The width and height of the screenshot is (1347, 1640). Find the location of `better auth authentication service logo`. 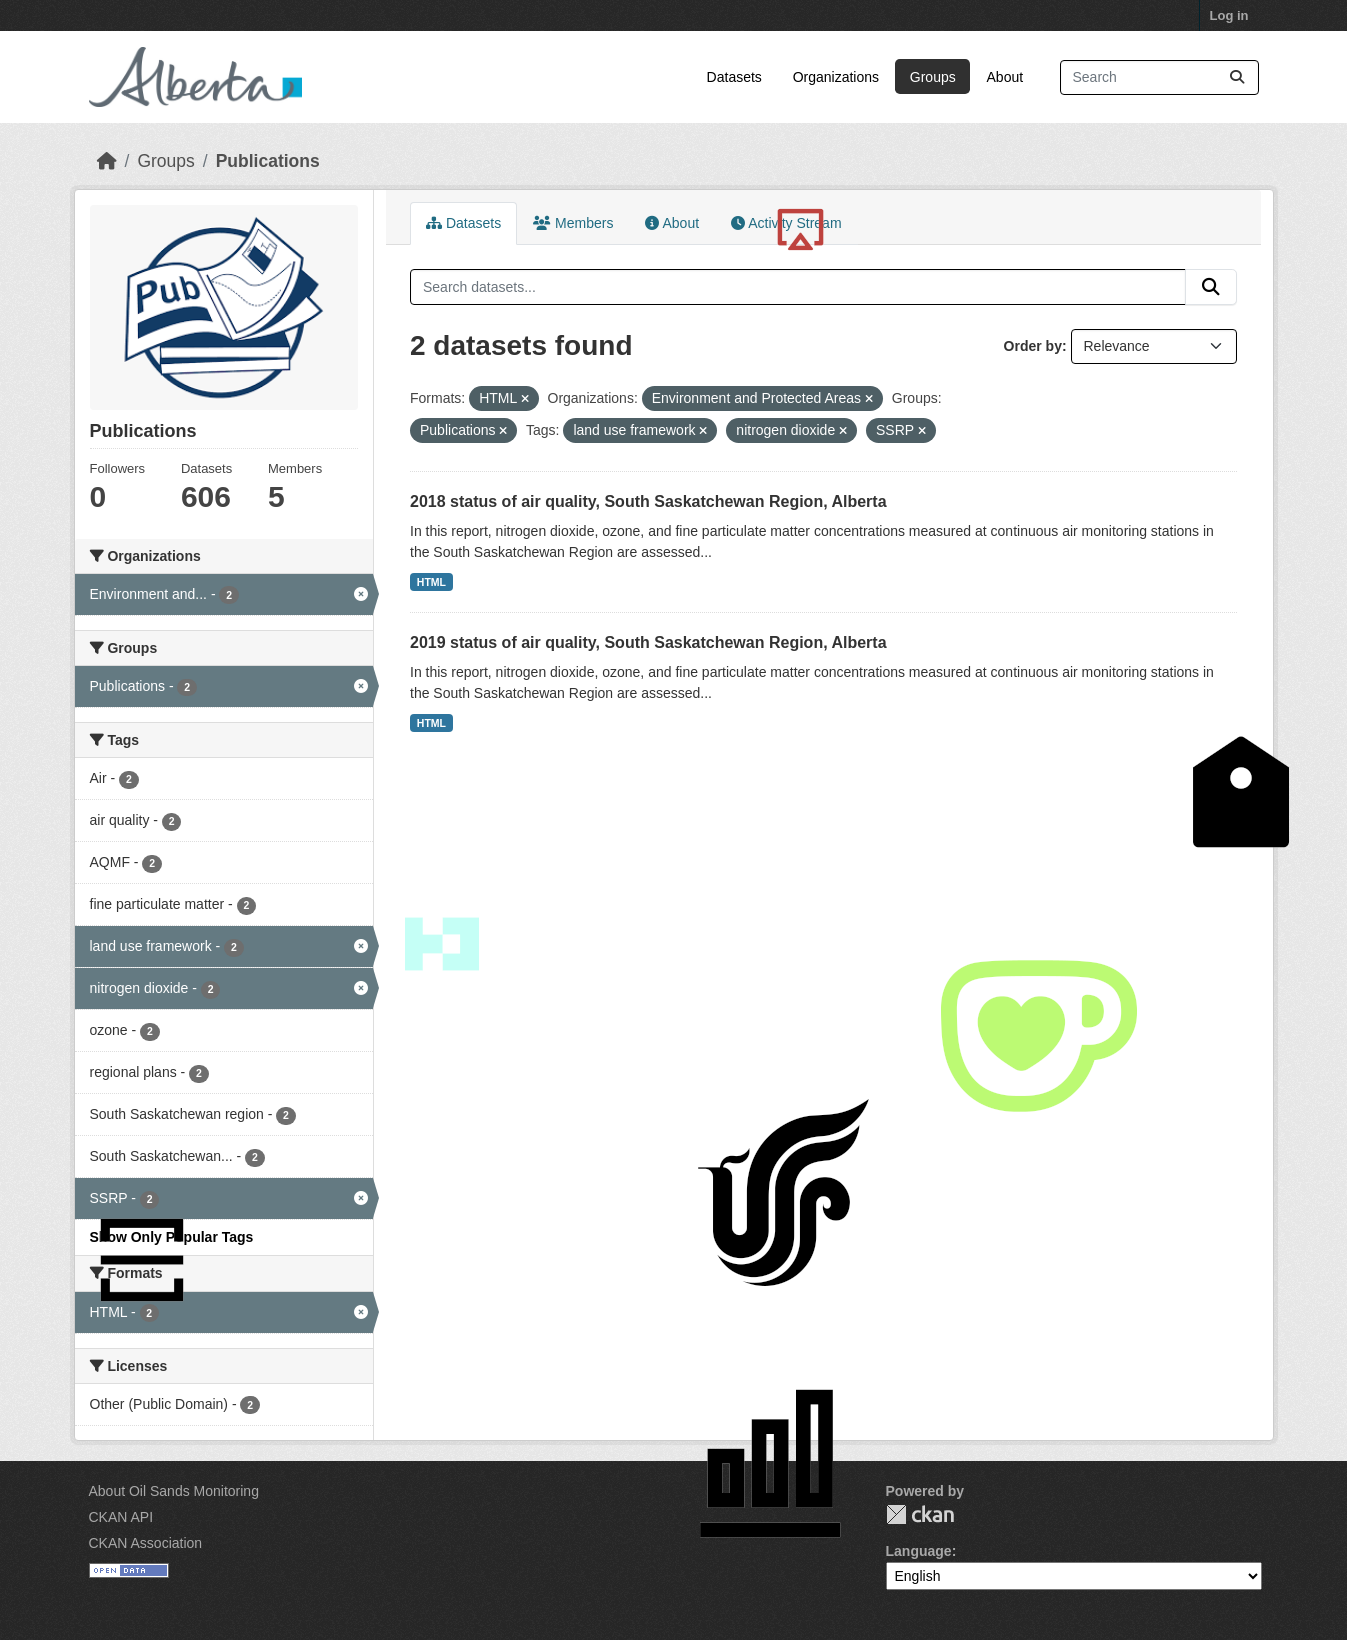

better auth authentication service logo is located at coordinates (442, 944).